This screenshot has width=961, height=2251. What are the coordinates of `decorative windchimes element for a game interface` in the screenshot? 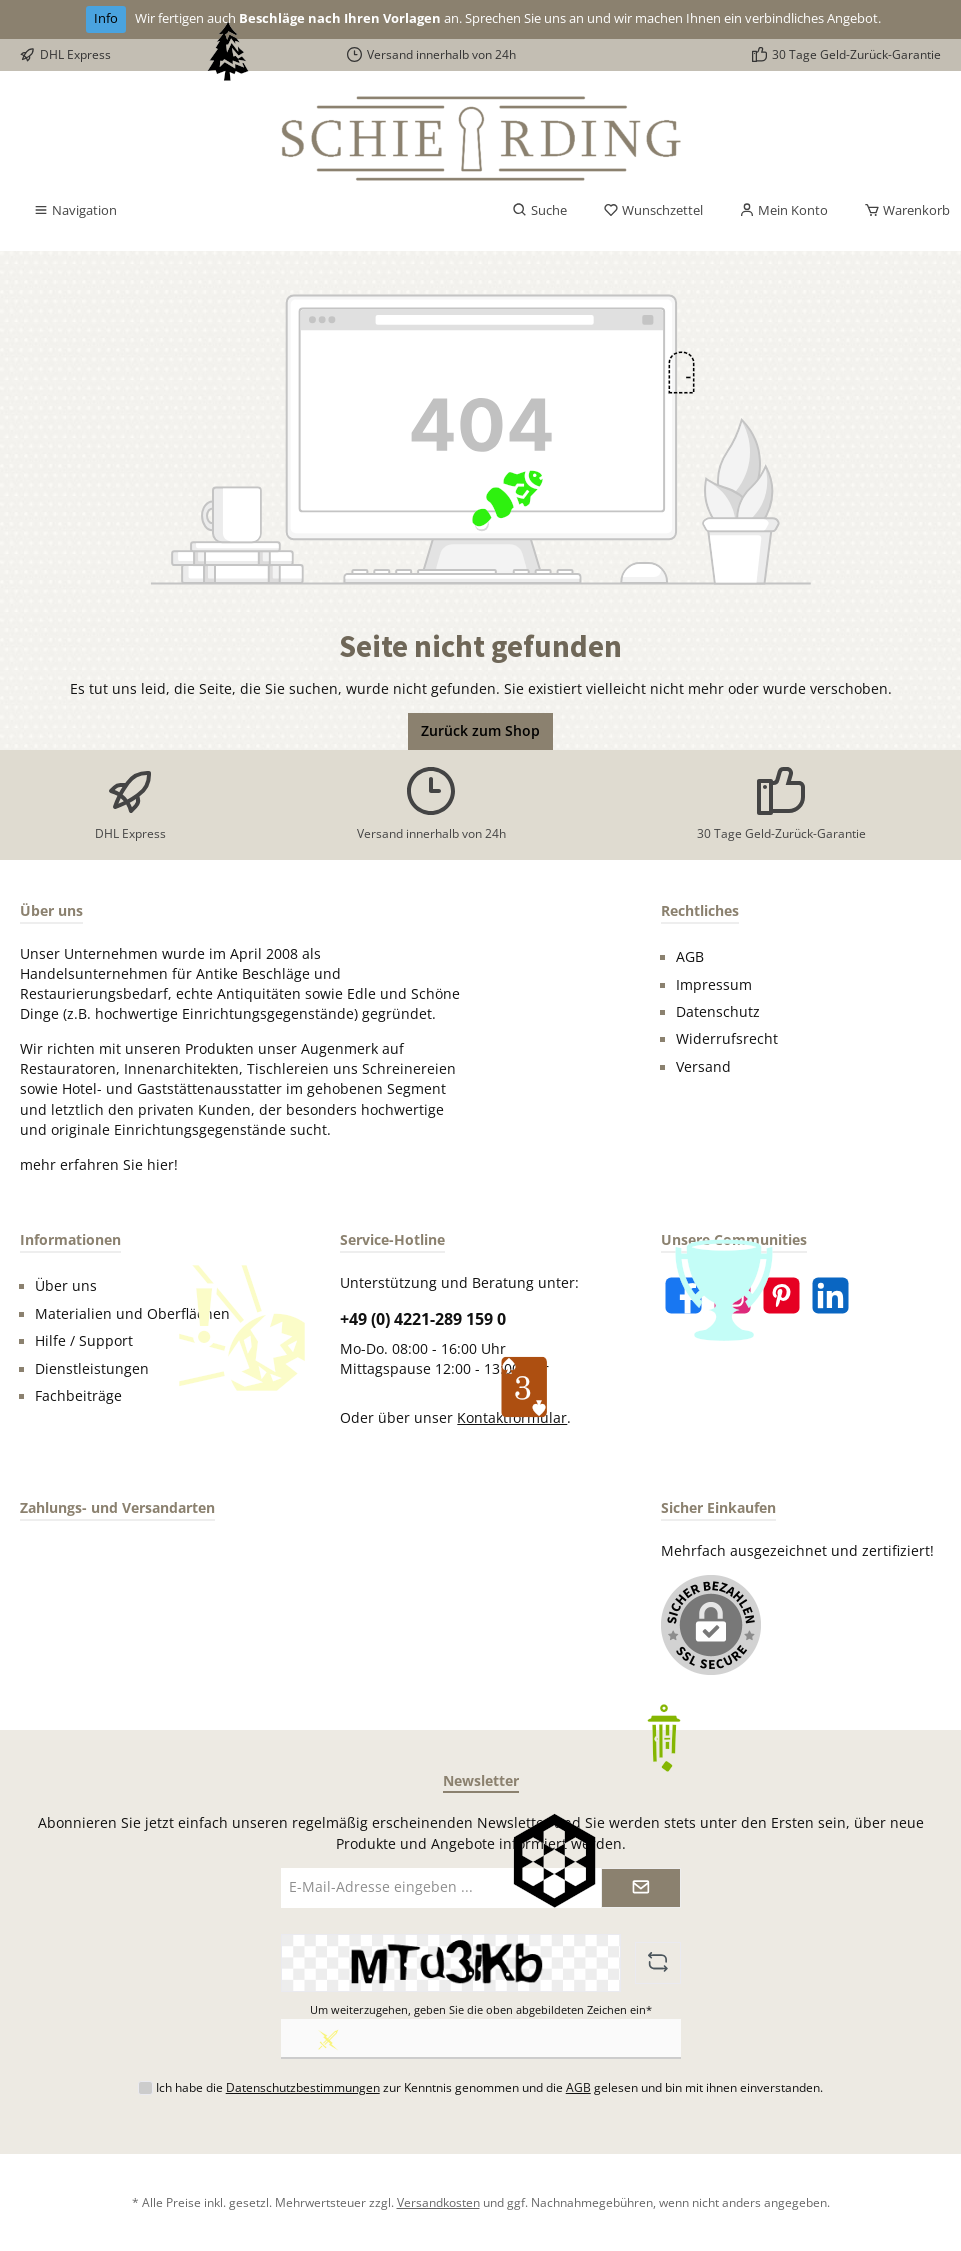 It's located at (664, 1738).